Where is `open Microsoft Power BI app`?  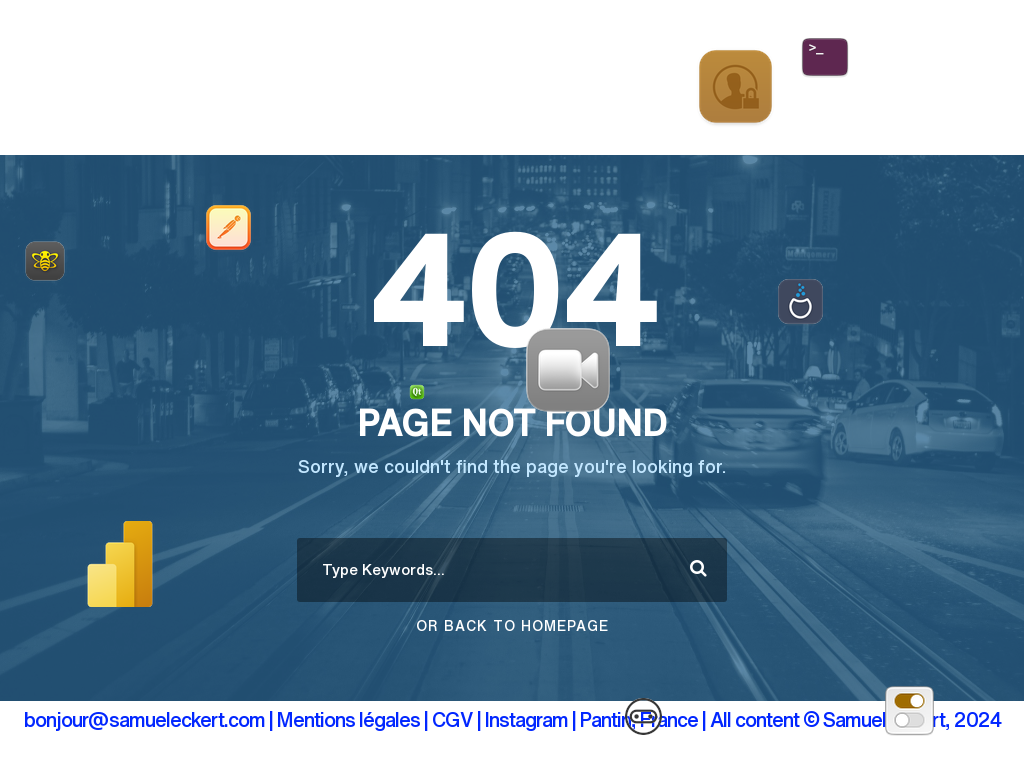
open Microsoft Power BI app is located at coordinates (120, 564).